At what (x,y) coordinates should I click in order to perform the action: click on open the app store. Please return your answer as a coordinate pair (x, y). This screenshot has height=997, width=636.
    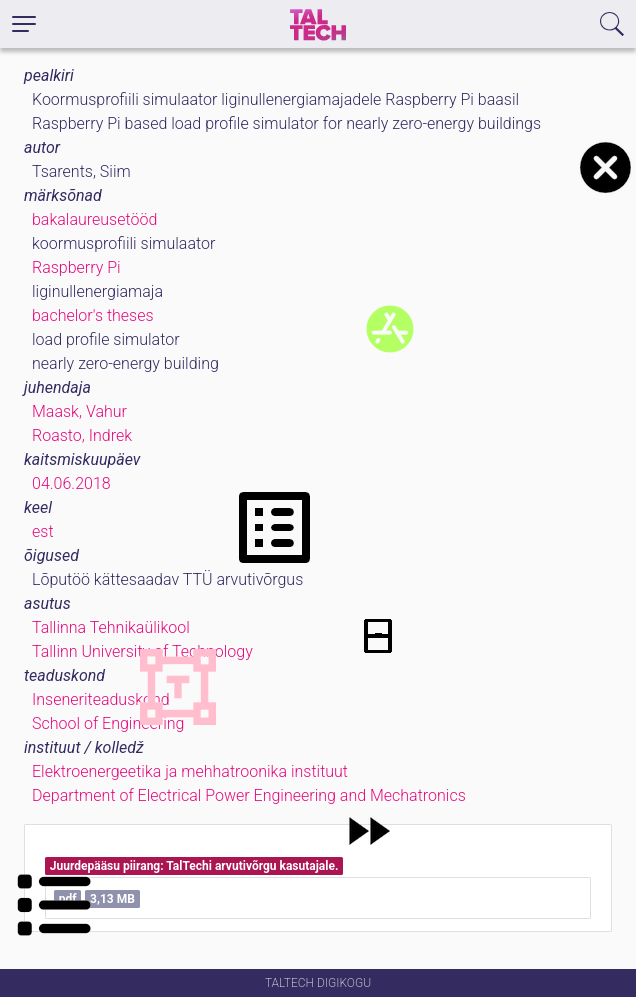
    Looking at the image, I should click on (390, 329).